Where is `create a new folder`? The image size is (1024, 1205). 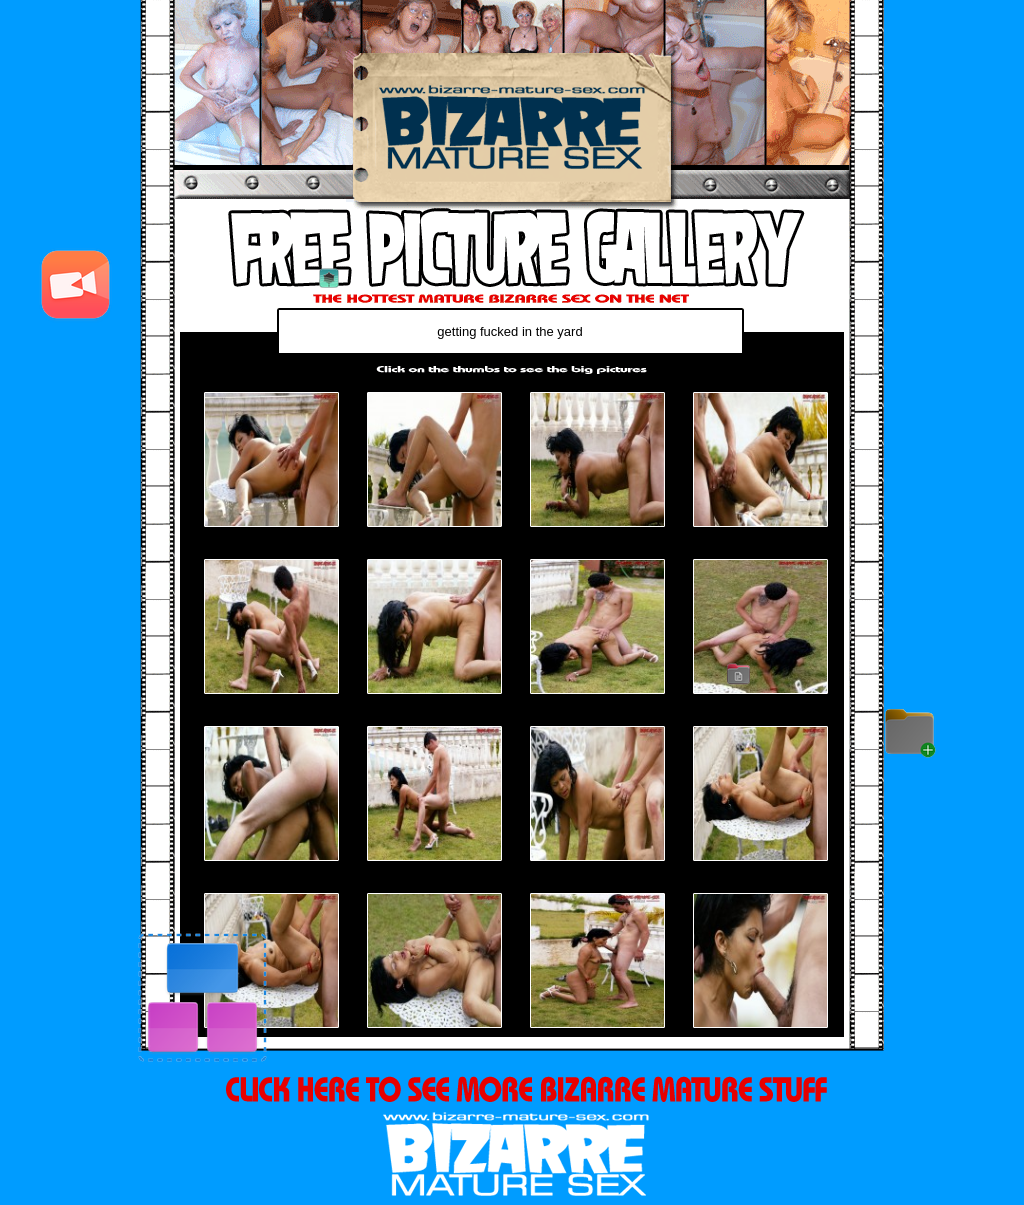
create a new folder is located at coordinates (909, 731).